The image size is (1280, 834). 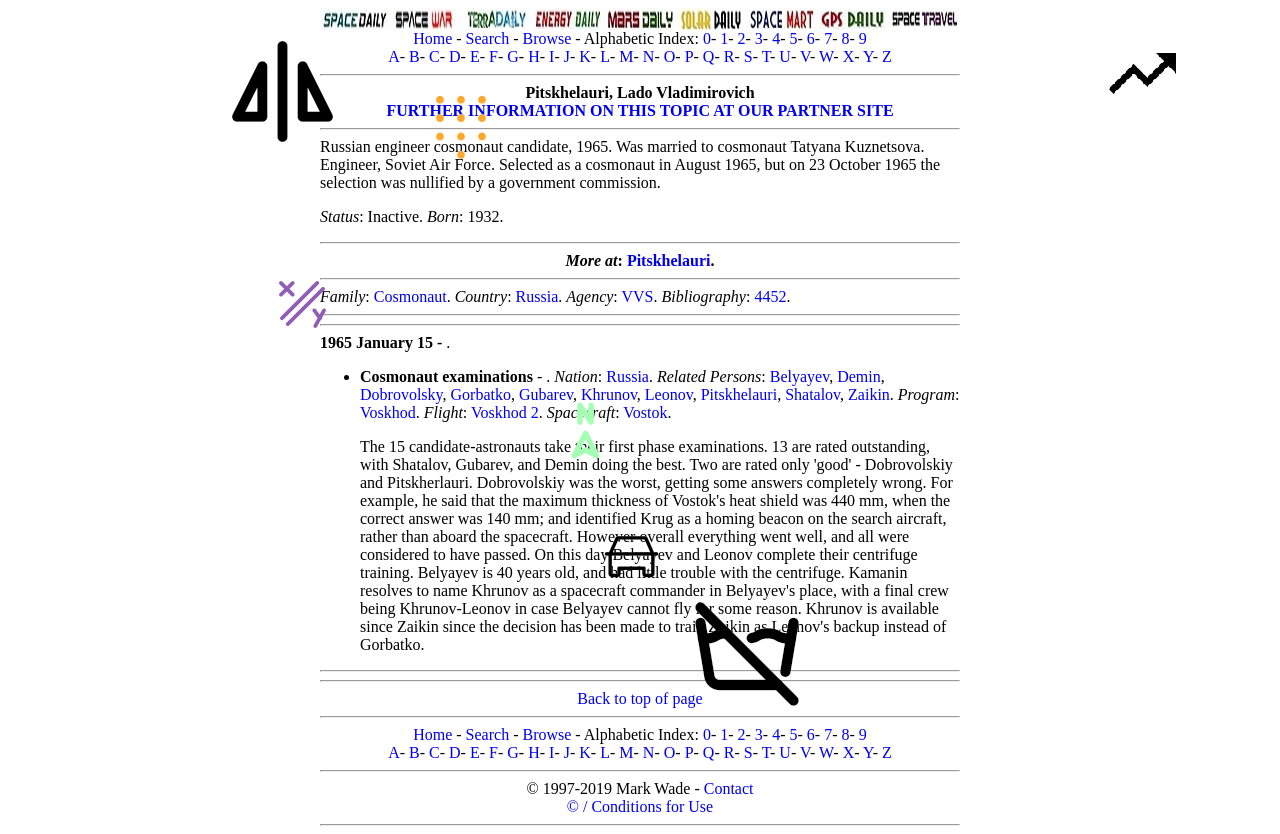 I want to click on flip image or content vertically, so click(x=282, y=91).